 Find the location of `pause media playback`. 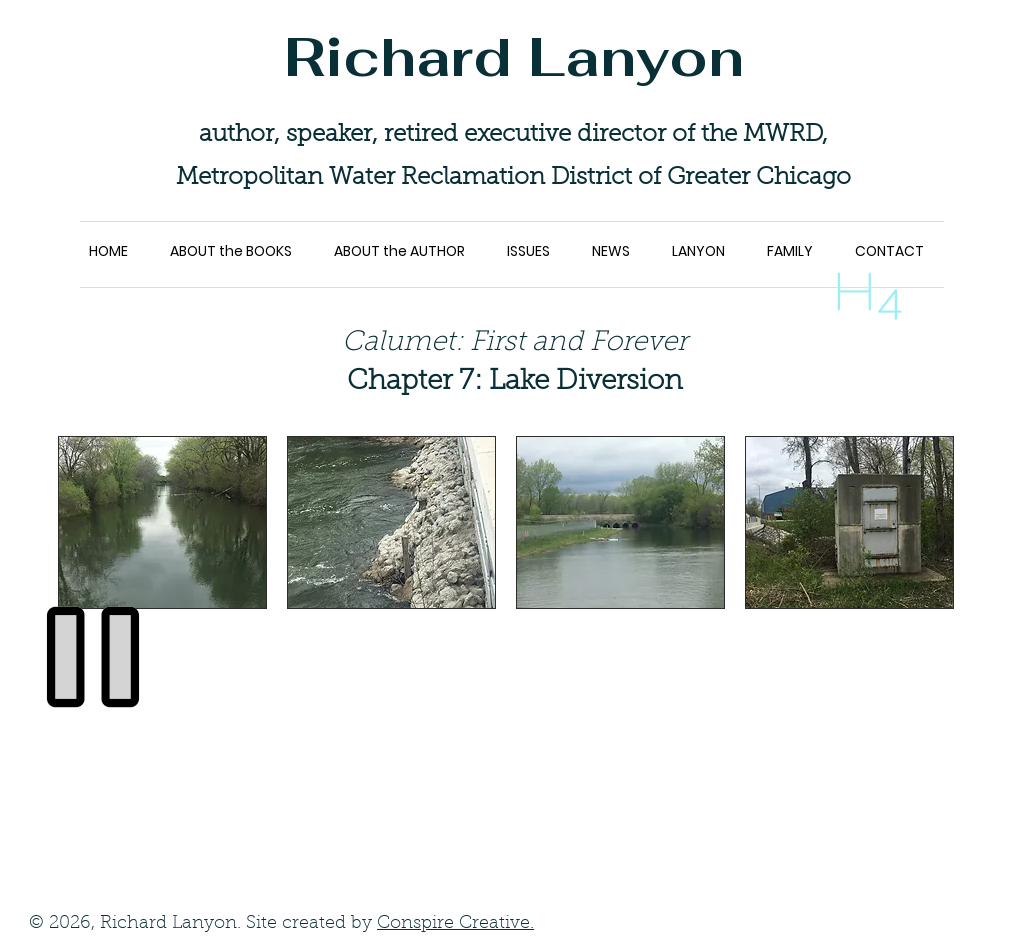

pause media playback is located at coordinates (93, 657).